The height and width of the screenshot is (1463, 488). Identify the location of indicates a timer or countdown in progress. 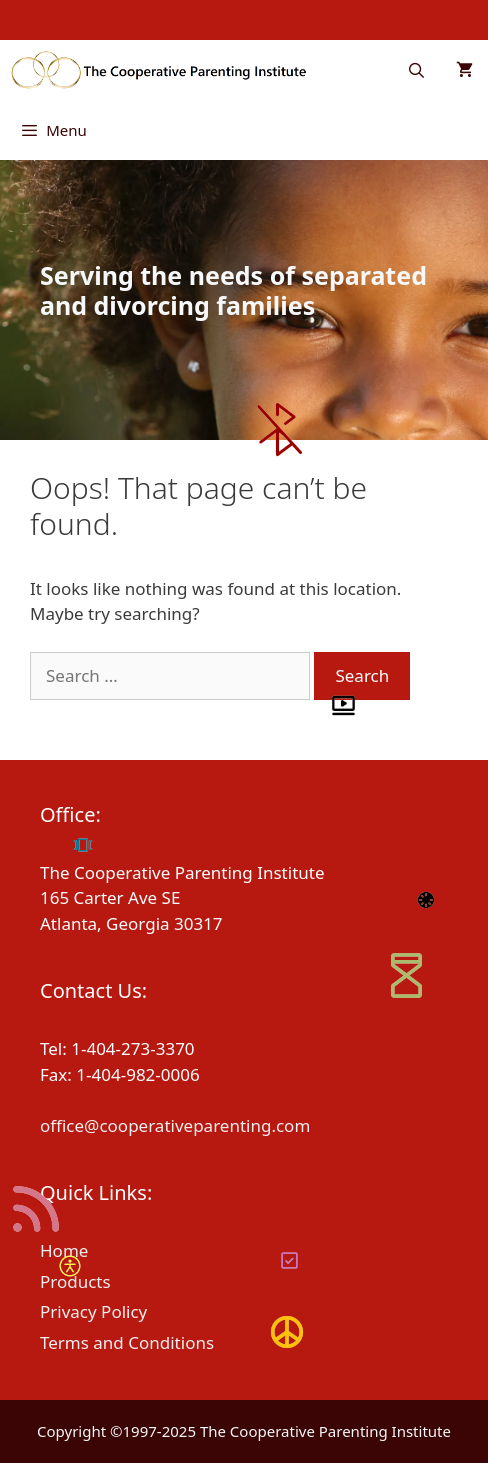
(406, 975).